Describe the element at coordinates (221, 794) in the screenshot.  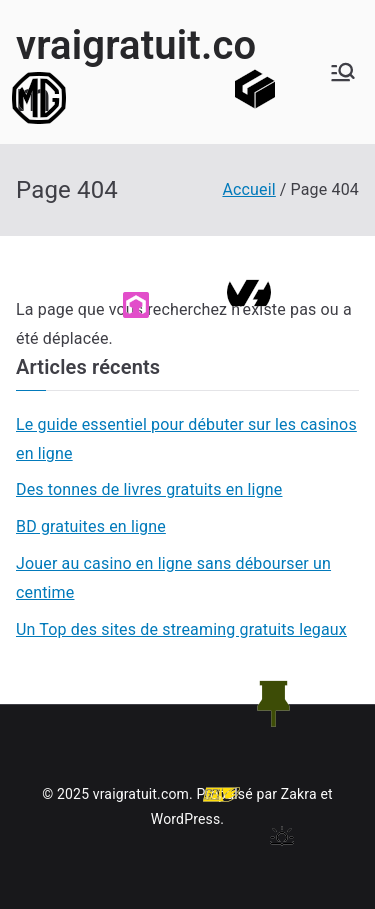
I see `indicates software licensed under GNU General Public License v3` at that location.